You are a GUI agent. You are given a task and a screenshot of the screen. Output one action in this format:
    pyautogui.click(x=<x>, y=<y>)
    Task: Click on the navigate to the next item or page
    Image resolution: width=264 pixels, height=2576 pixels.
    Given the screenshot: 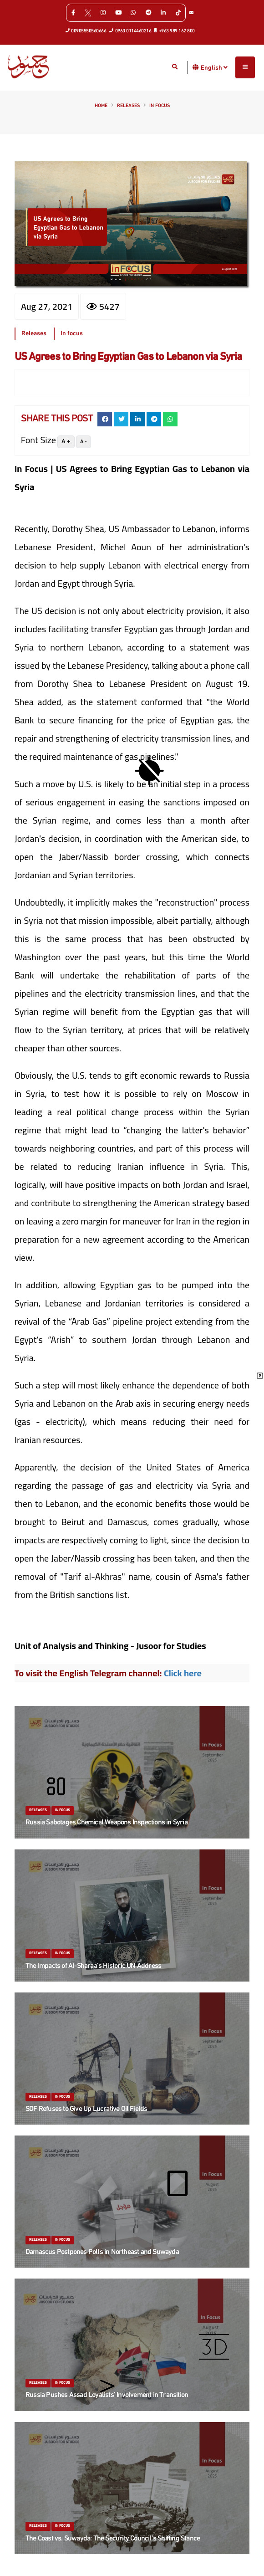 What is the action you would take?
    pyautogui.click(x=107, y=2386)
    